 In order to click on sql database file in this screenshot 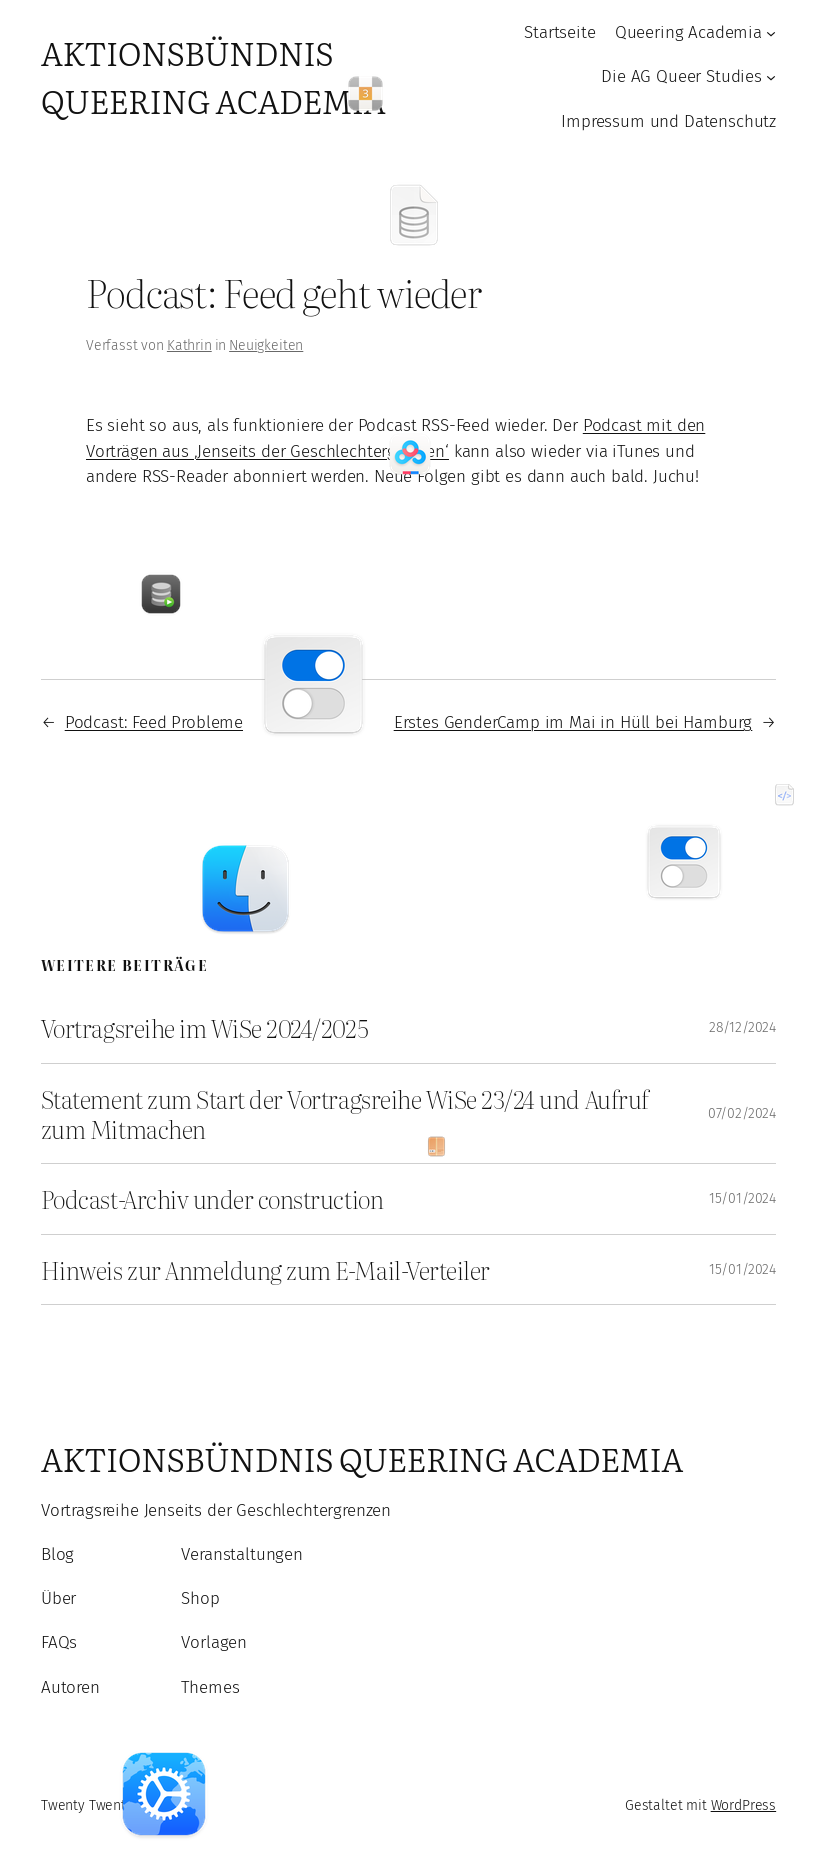, I will do `click(414, 215)`.